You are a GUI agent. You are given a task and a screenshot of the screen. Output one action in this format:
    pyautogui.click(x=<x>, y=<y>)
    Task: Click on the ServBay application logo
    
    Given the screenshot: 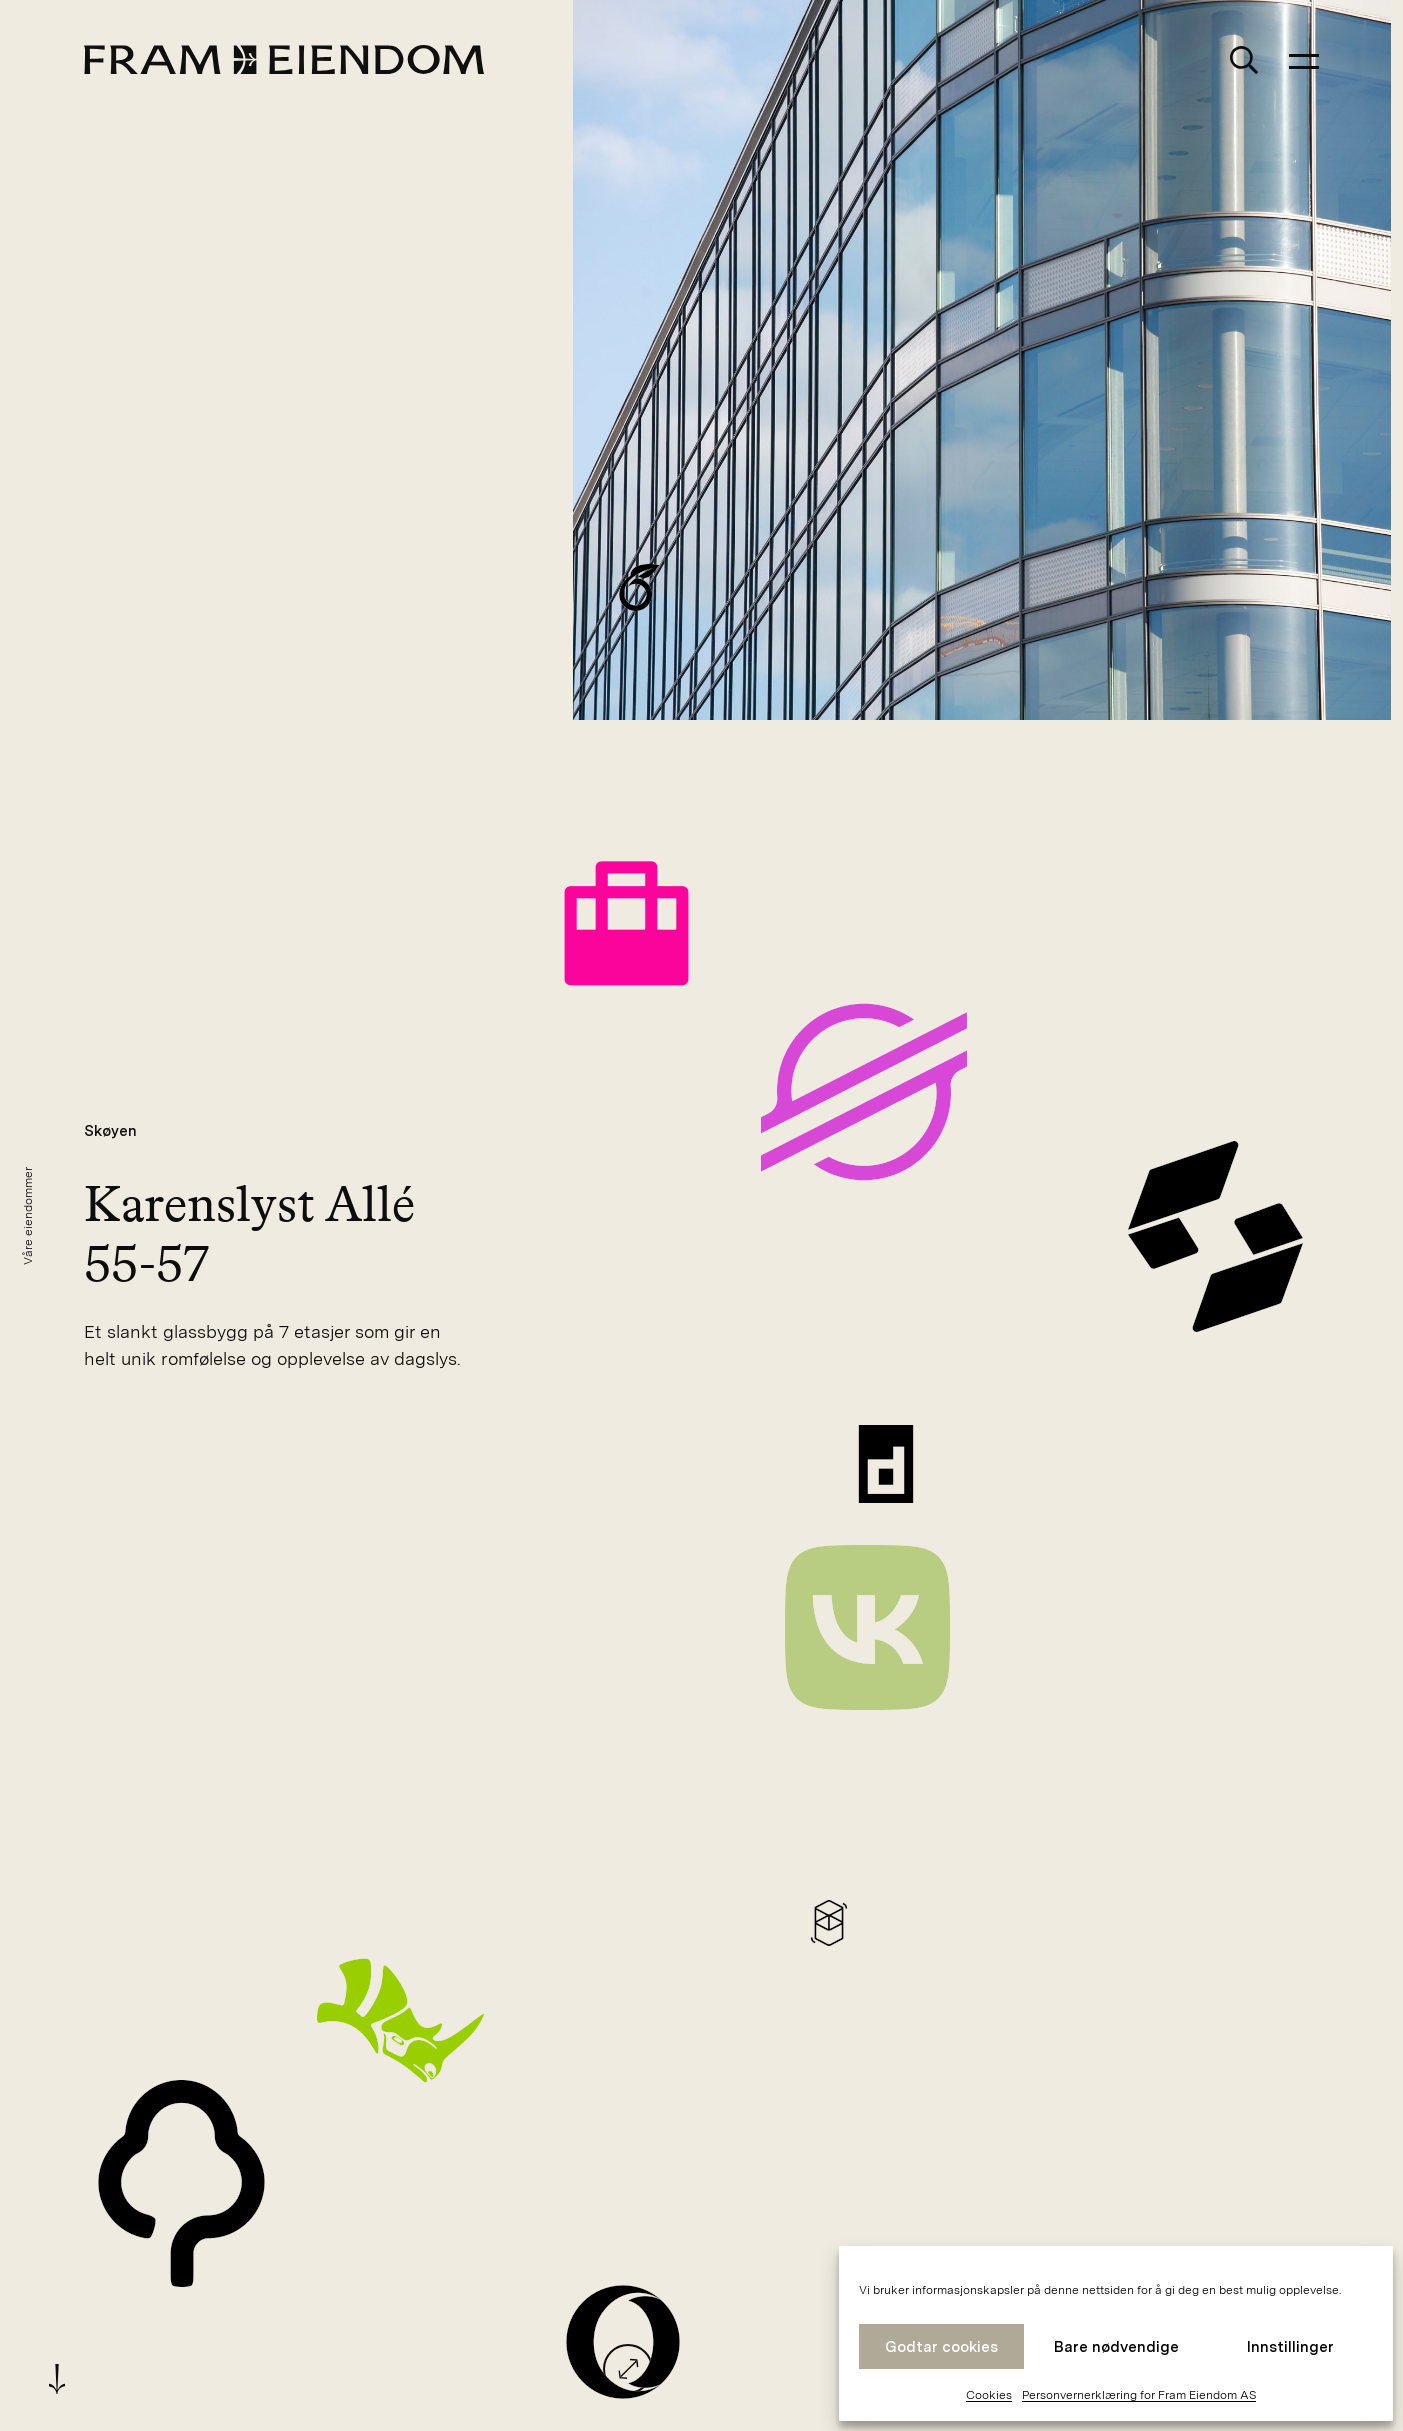 What is the action you would take?
    pyautogui.click(x=1215, y=1236)
    